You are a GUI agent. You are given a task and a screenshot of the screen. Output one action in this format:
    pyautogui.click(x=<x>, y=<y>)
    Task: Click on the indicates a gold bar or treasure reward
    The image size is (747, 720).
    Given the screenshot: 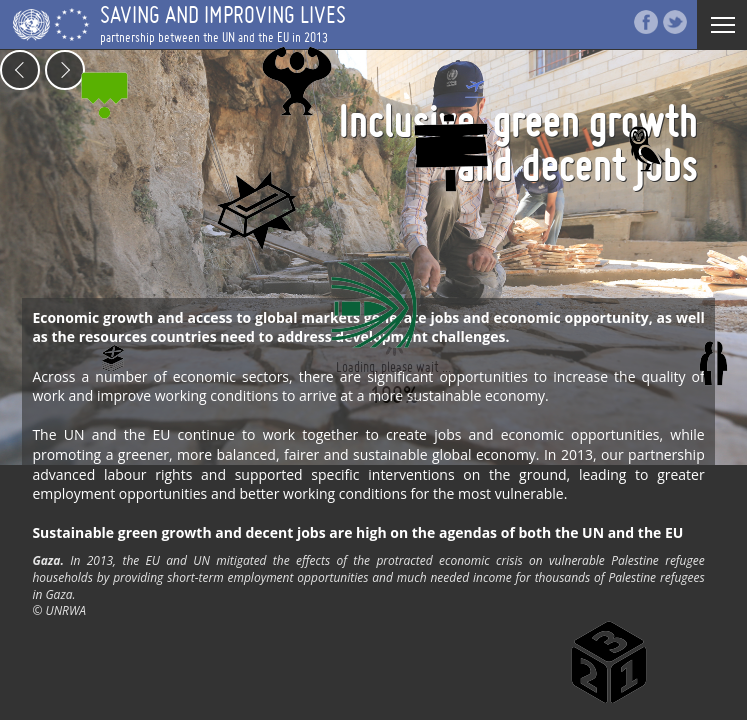 What is the action you would take?
    pyautogui.click(x=257, y=210)
    